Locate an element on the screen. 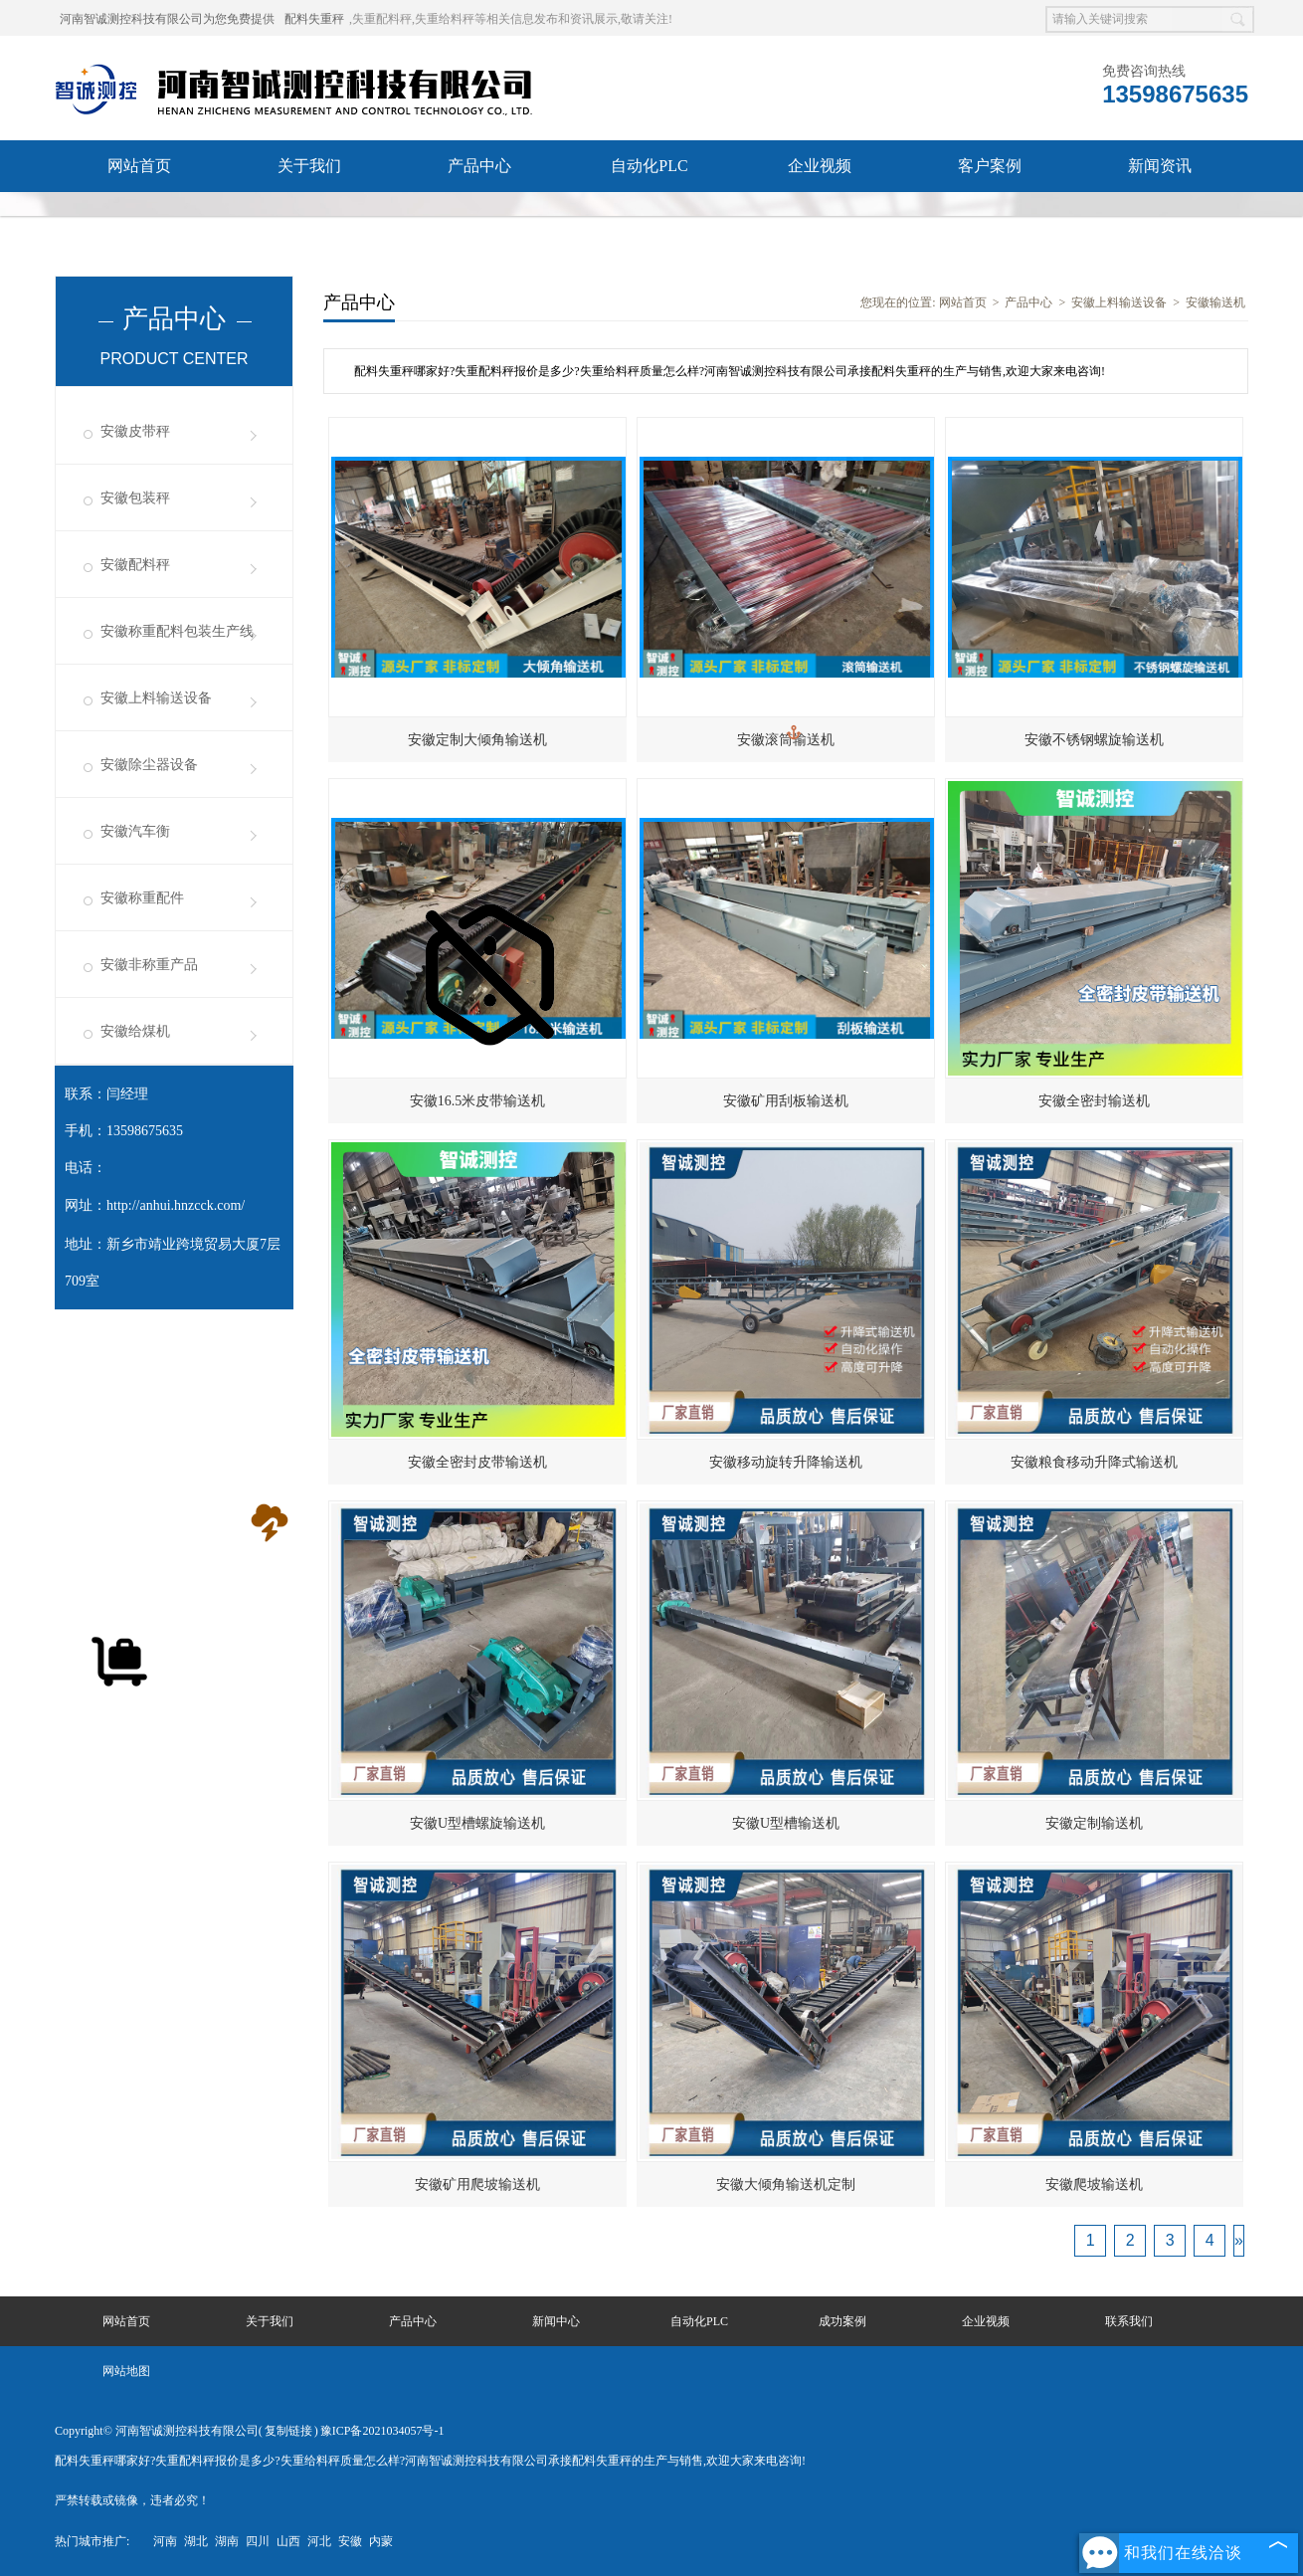  dismiss or disable alert notifications is located at coordinates (489, 974).